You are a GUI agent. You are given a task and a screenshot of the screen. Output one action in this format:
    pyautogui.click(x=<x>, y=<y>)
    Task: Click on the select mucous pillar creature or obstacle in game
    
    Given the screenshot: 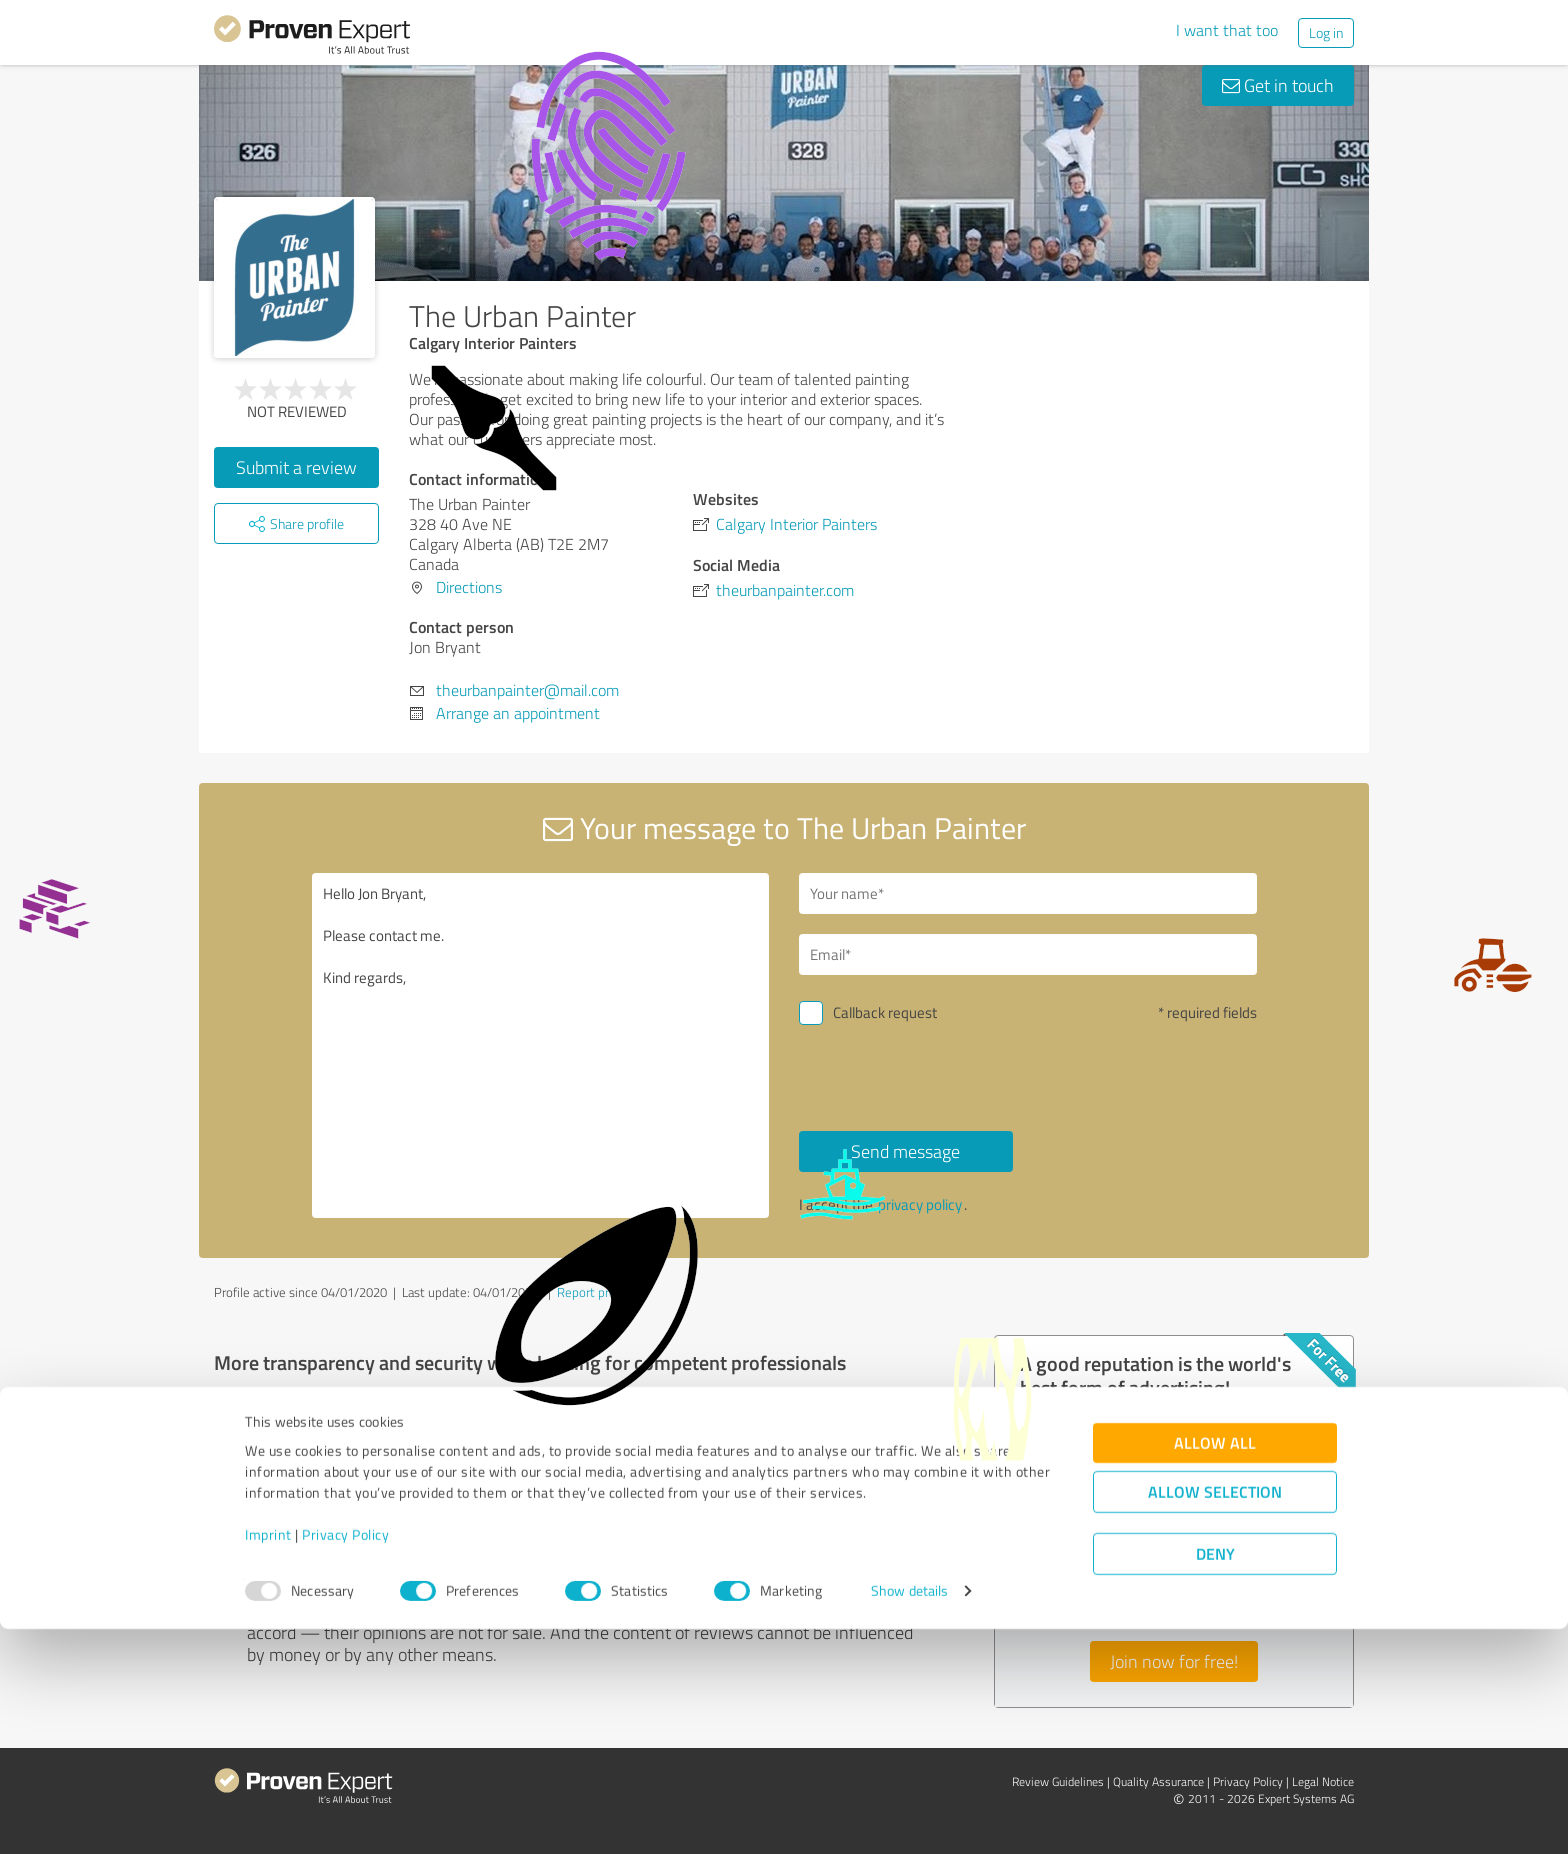 What is the action you would take?
    pyautogui.click(x=992, y=1399)
    